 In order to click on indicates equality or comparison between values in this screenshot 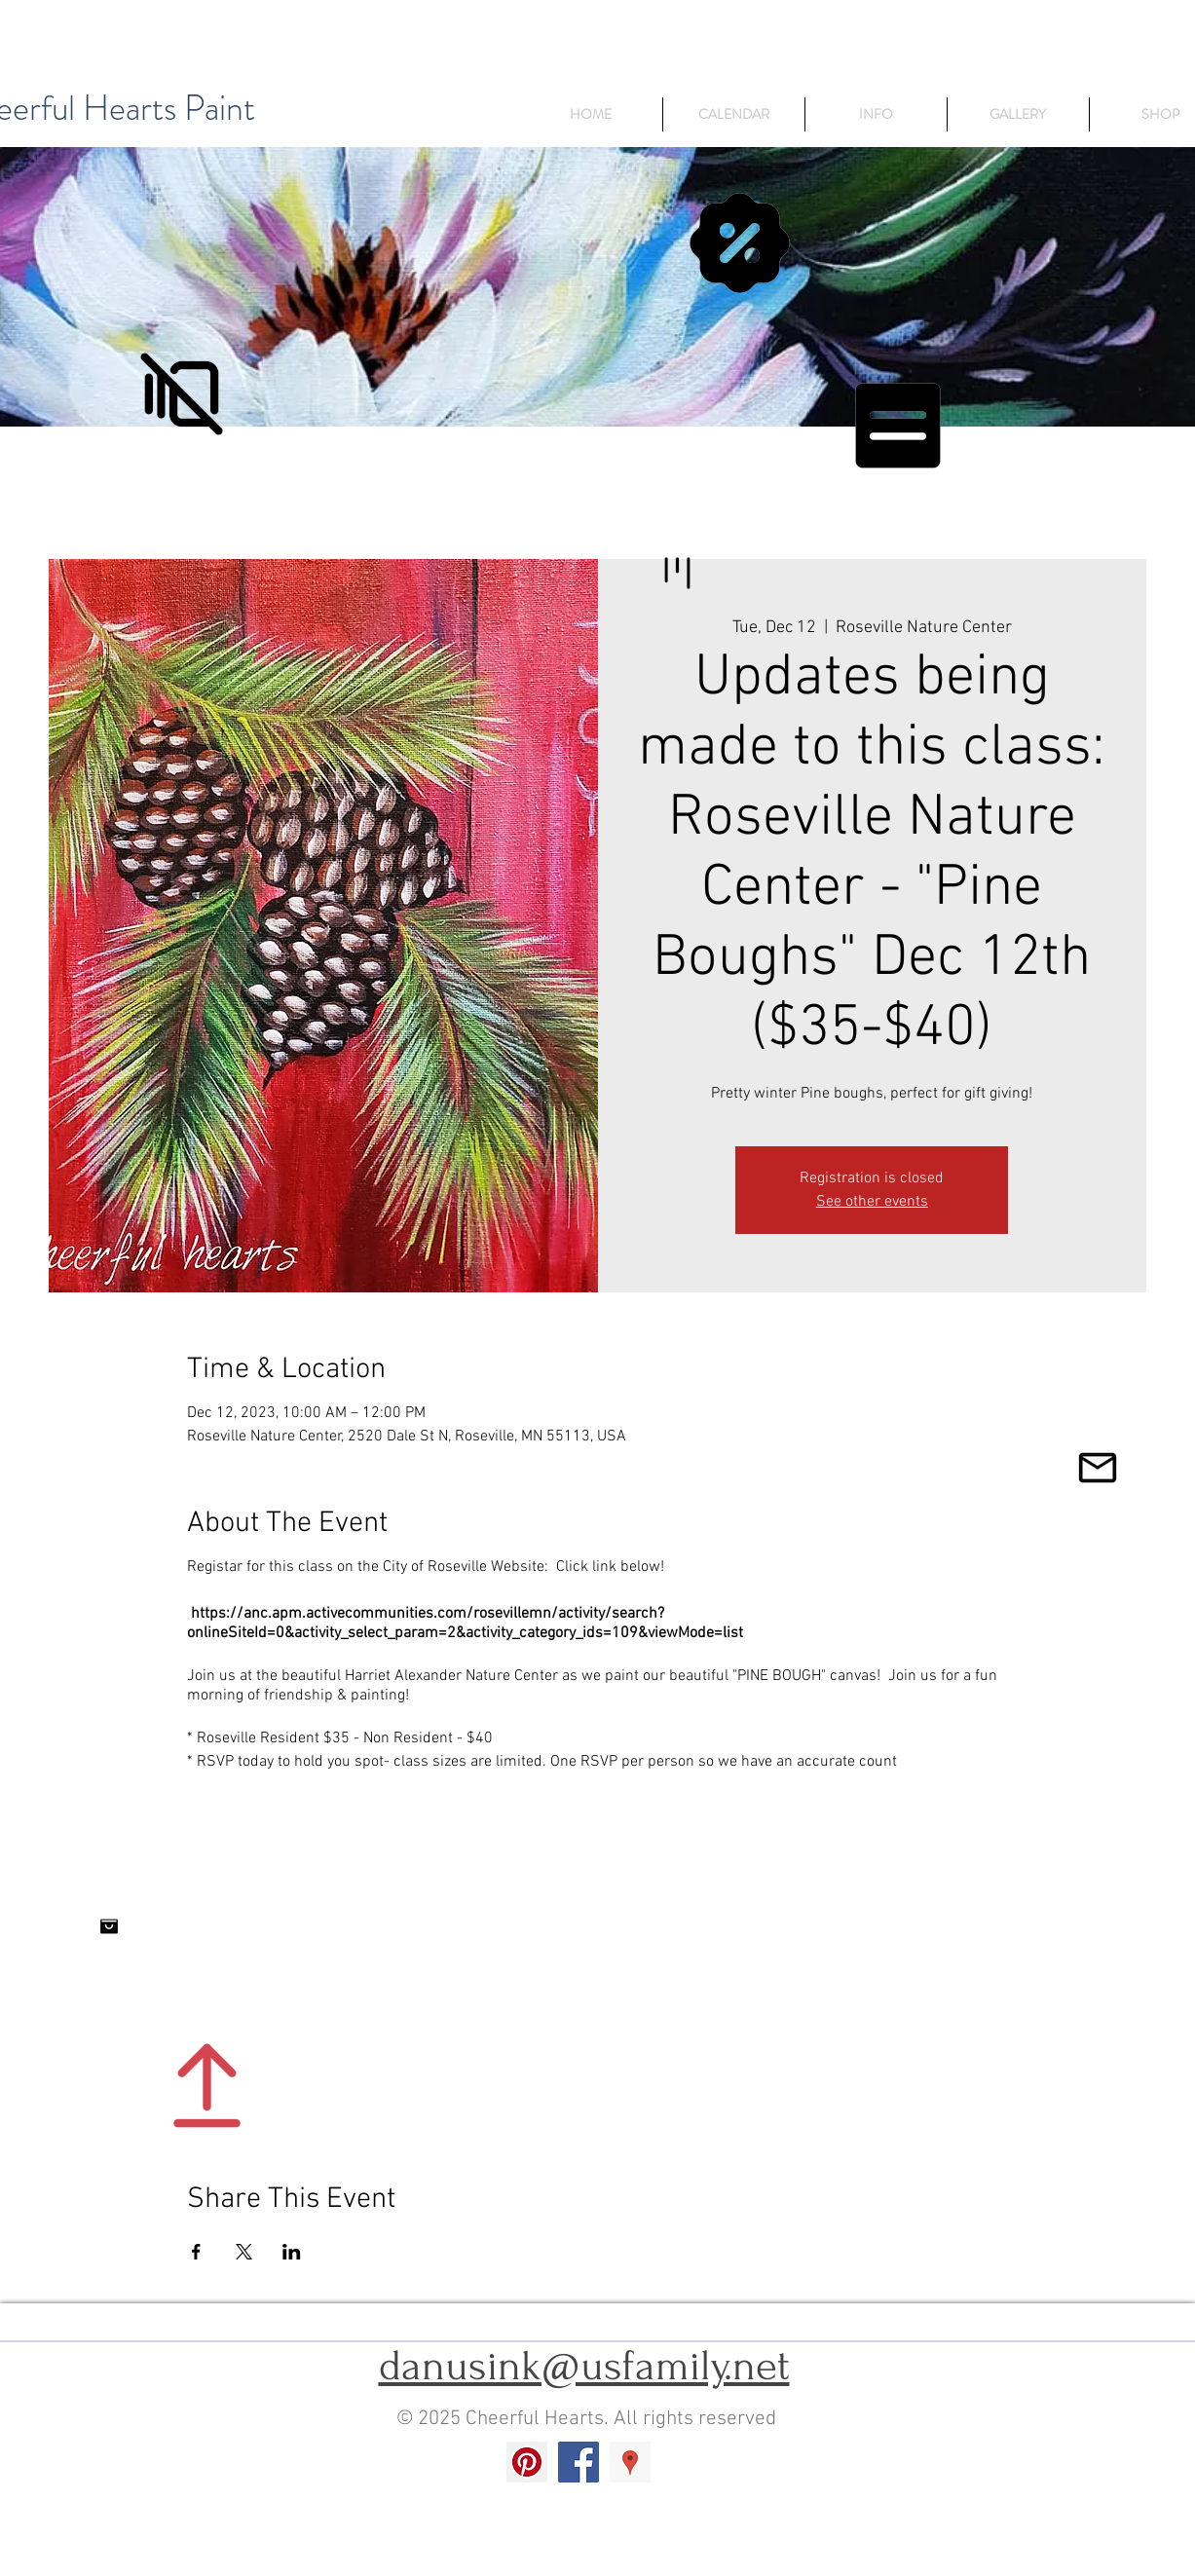, I will do `click(898, 426)`.